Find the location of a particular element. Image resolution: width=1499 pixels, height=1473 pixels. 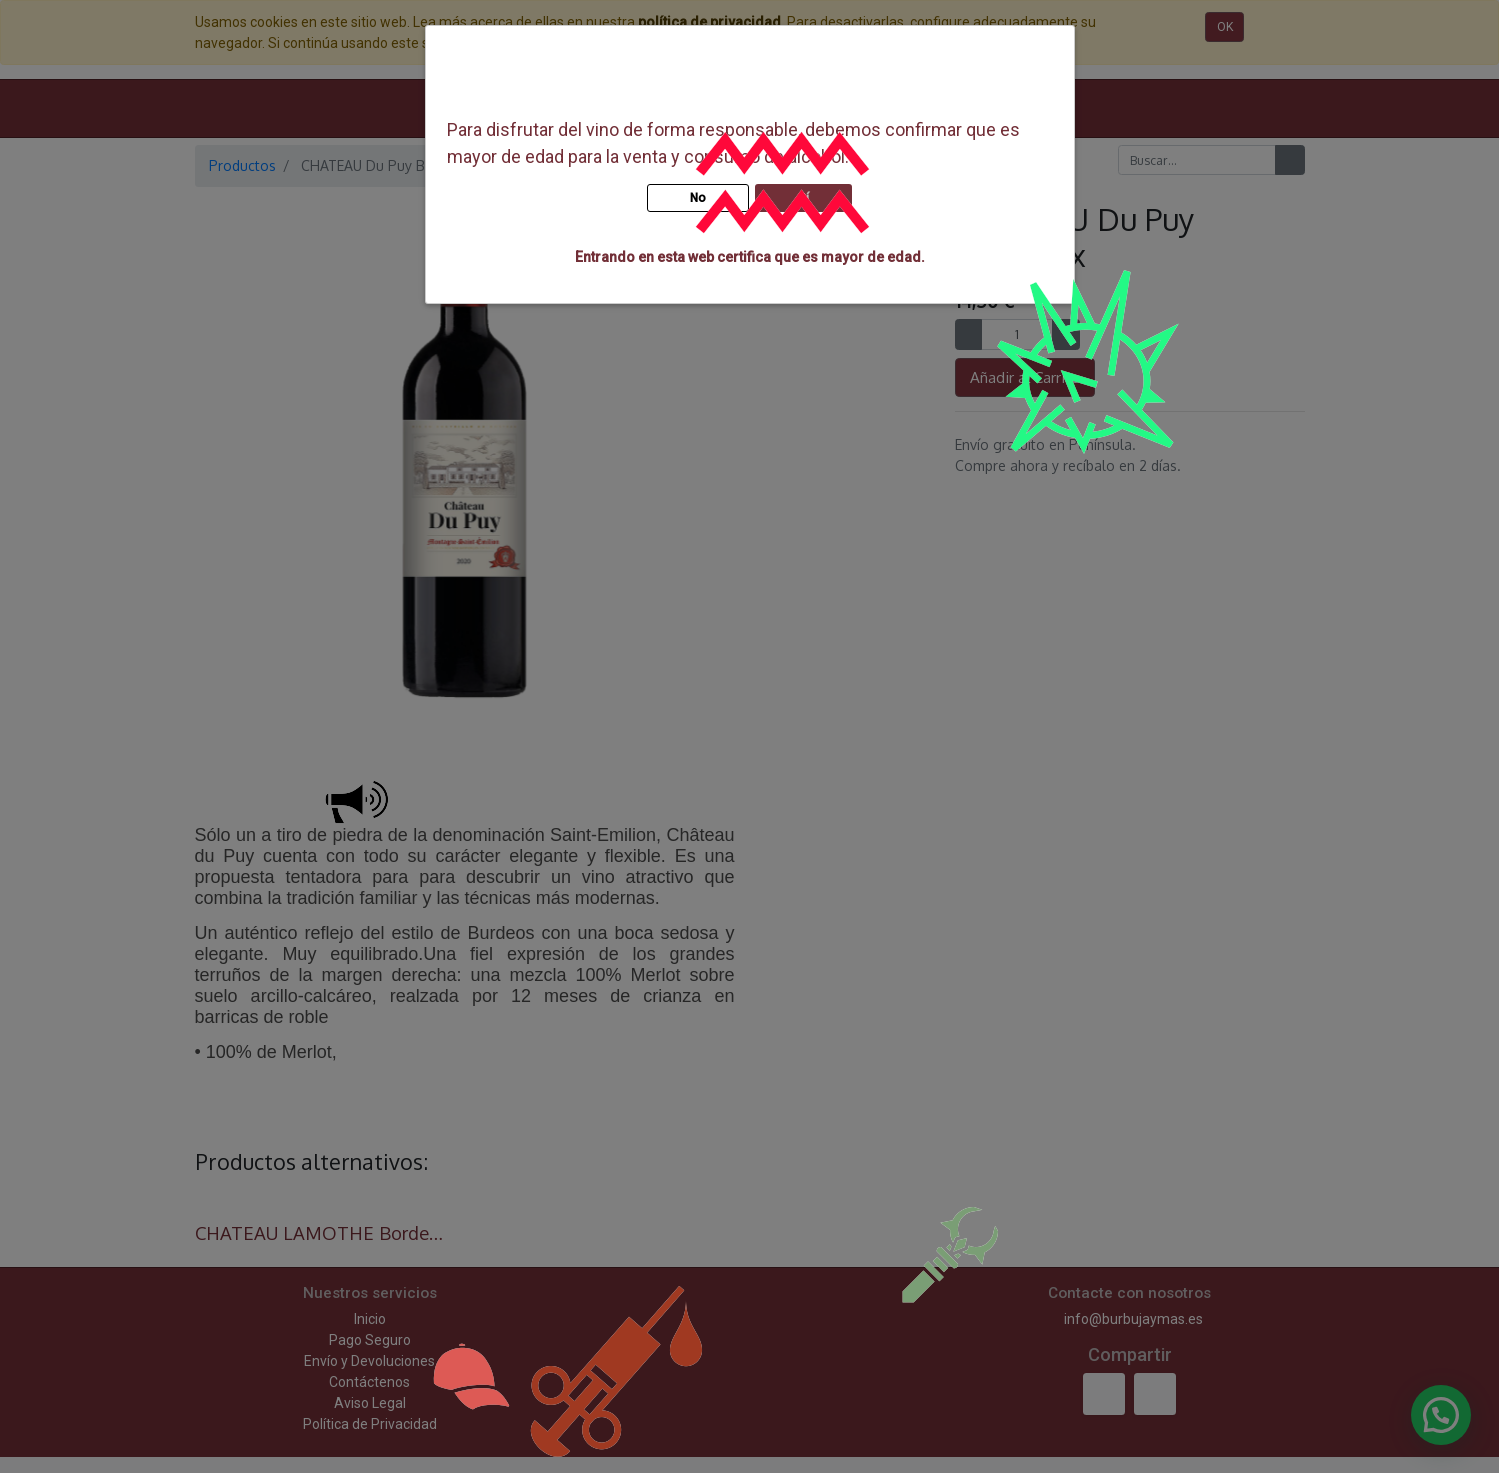

sea urchin creature in a game inventory is located at coordinates (1088, 362).